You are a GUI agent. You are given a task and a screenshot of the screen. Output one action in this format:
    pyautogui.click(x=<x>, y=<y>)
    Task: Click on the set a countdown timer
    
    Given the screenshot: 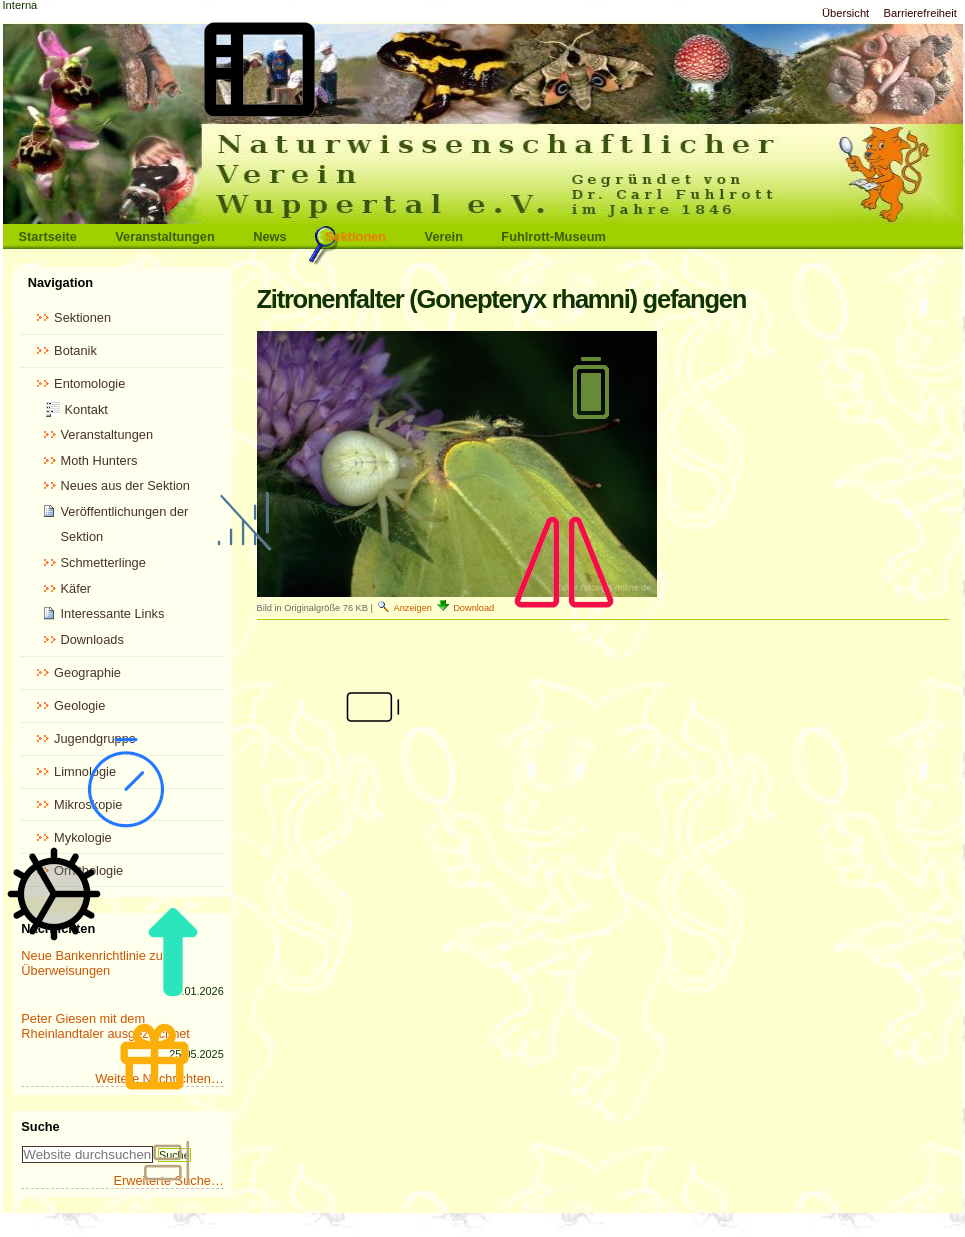 What is the action you would take?
    pyautogui.click(x=126, y=786)
    